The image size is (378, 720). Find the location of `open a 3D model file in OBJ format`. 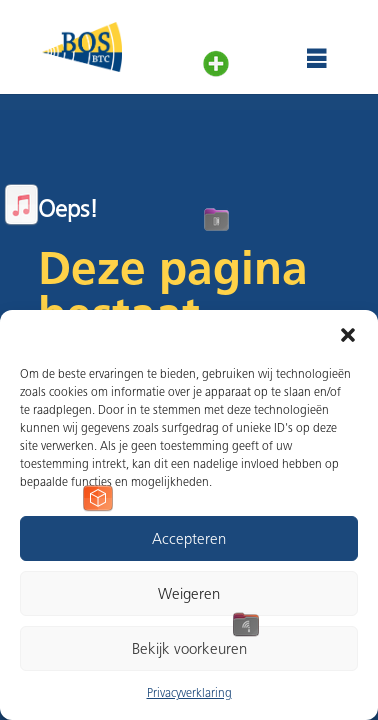

open a 3D model file in OBJ format is located at coordinates (98, 497).